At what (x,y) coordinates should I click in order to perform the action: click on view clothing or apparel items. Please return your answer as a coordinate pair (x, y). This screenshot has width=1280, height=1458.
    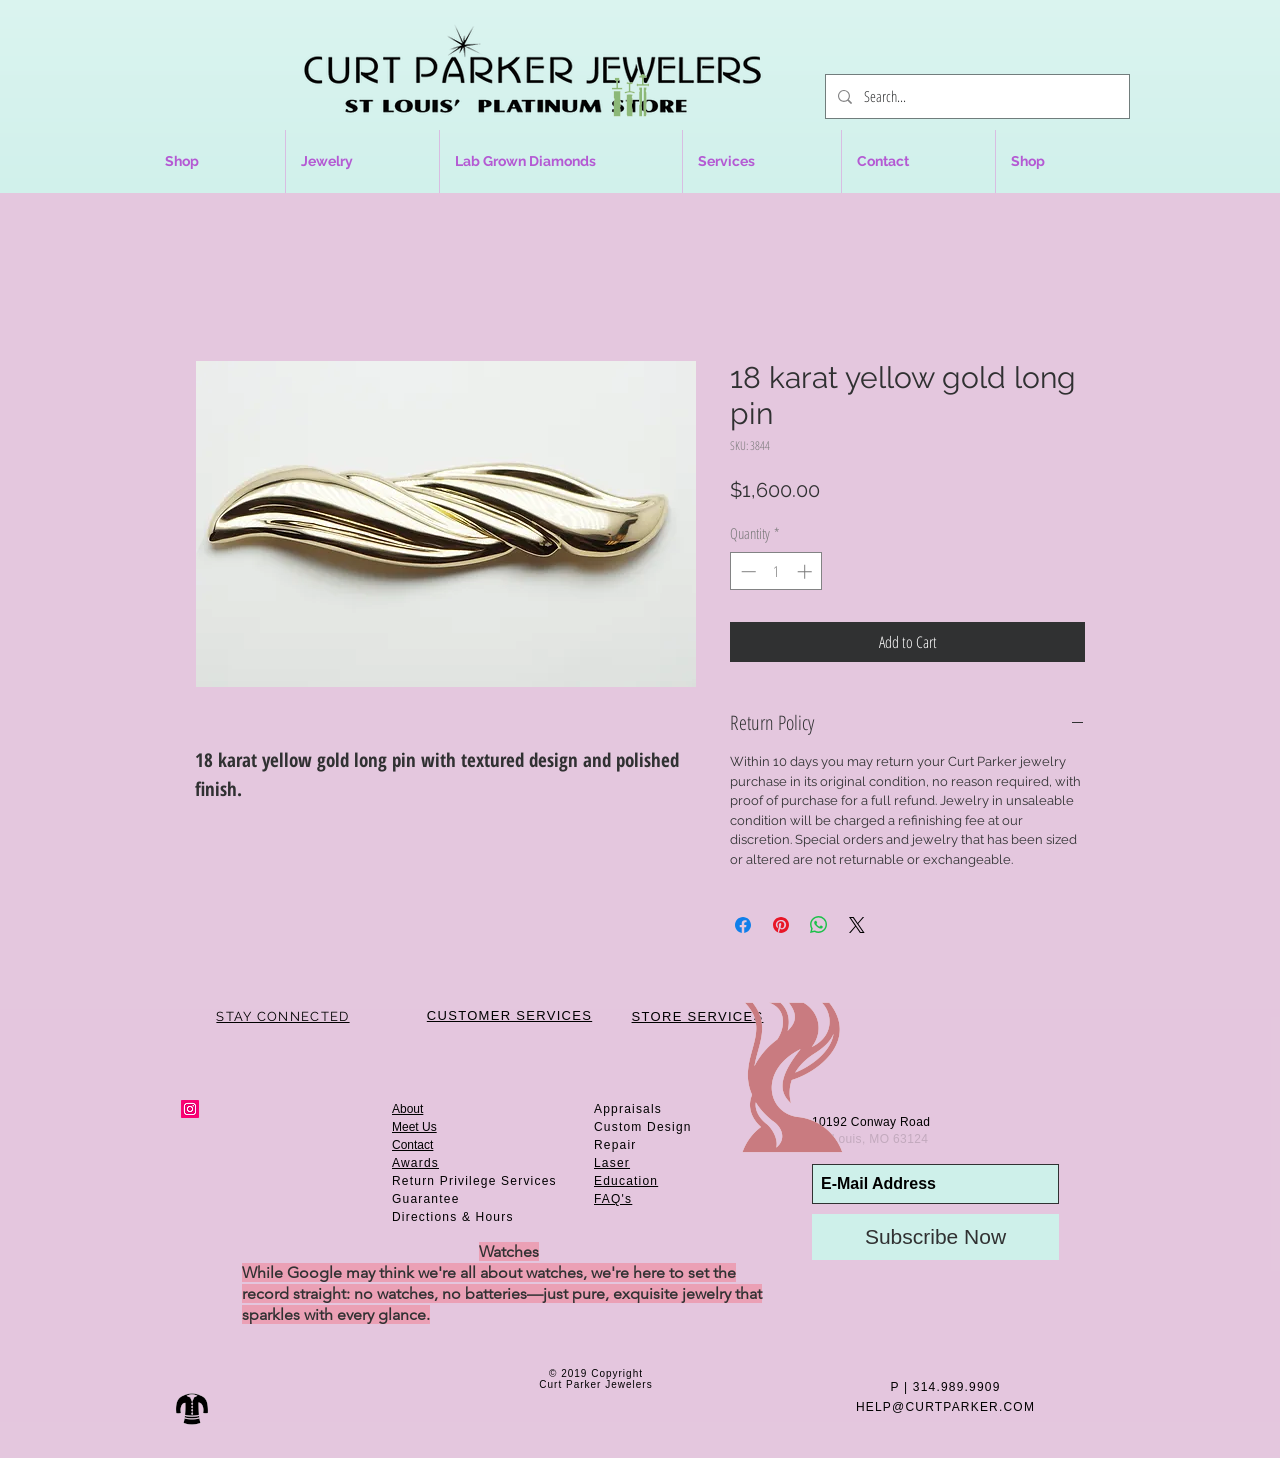
    Looking at the image, I should click on (192, 1409).